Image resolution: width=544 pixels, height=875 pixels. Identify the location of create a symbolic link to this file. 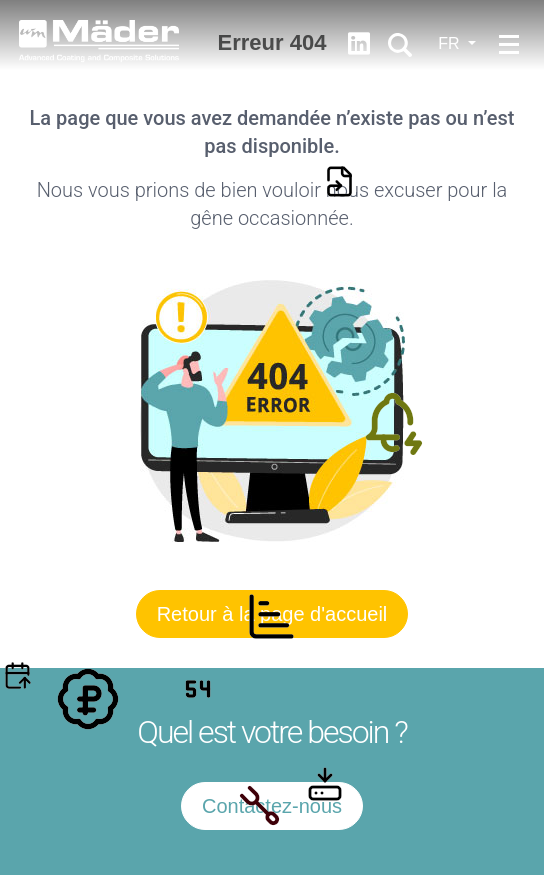
(339, 181).